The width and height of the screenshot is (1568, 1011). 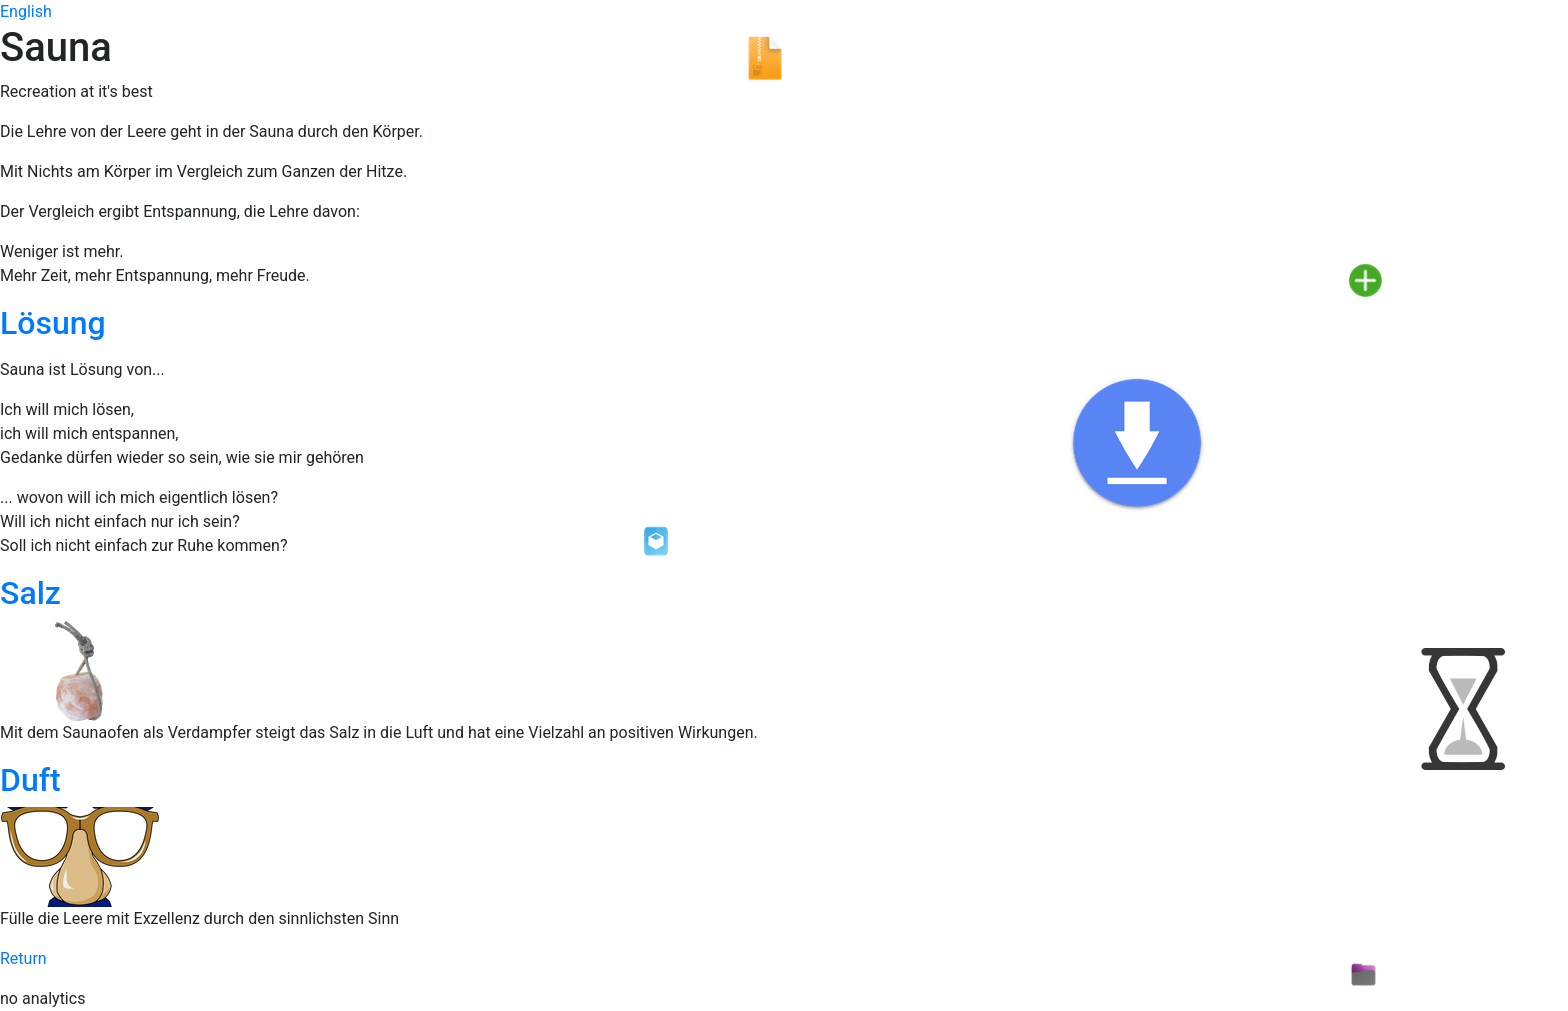 What do you see at coordinates (1365, 280) in the screenshot?
I see `add a new item to the list` at bounding box center [1365, 280].